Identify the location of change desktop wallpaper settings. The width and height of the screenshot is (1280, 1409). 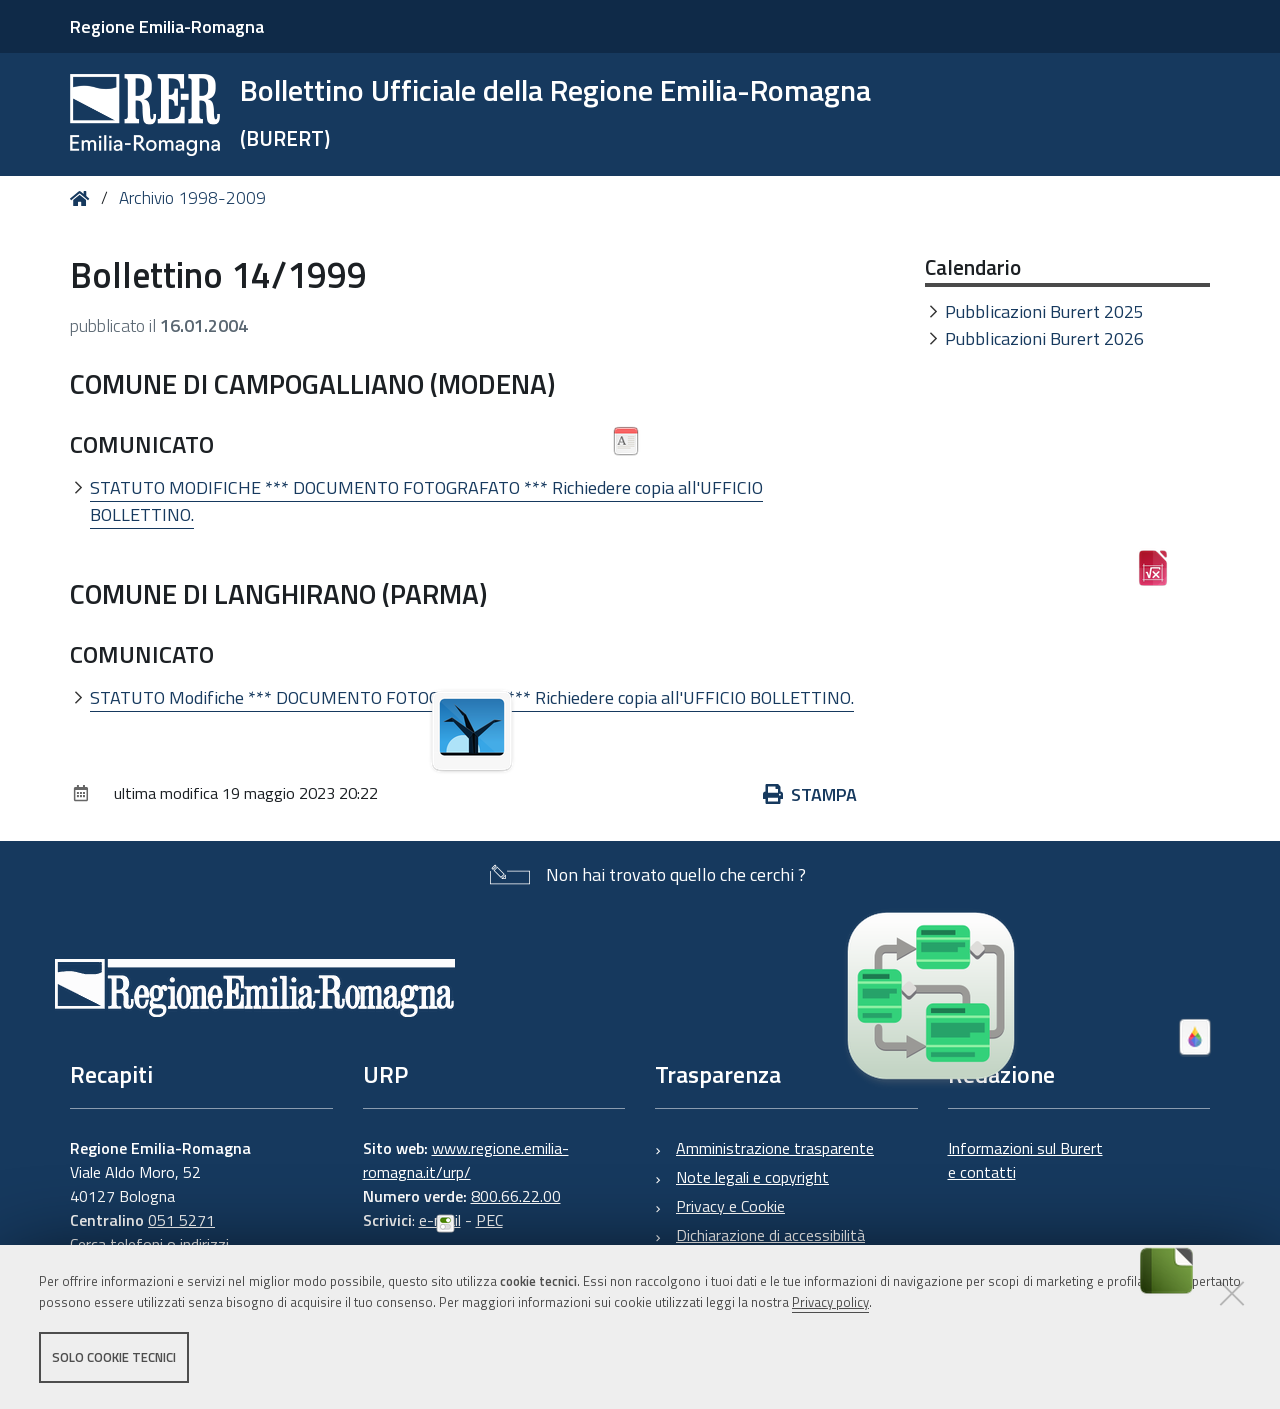
(1166, 1269).